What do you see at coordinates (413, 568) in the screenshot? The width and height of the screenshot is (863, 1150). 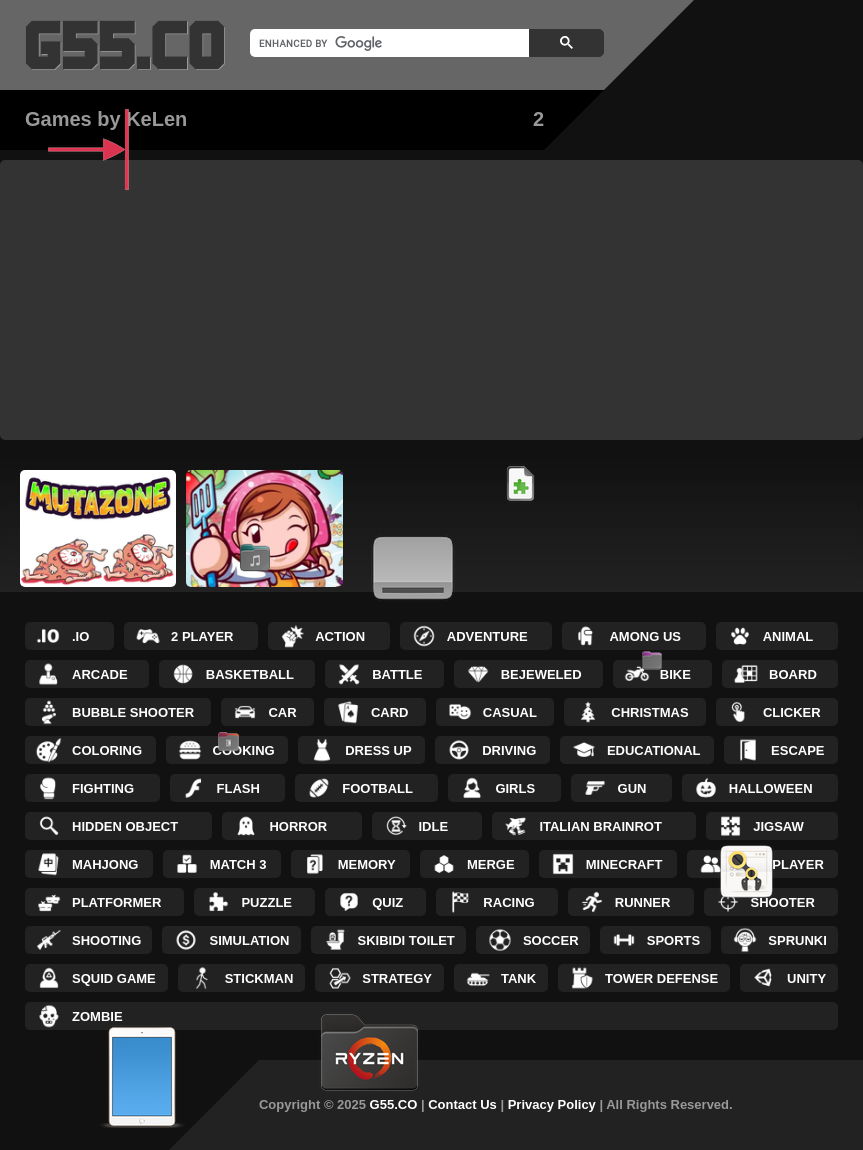 I see `access removable storage device` at bounding box center [413, 568].